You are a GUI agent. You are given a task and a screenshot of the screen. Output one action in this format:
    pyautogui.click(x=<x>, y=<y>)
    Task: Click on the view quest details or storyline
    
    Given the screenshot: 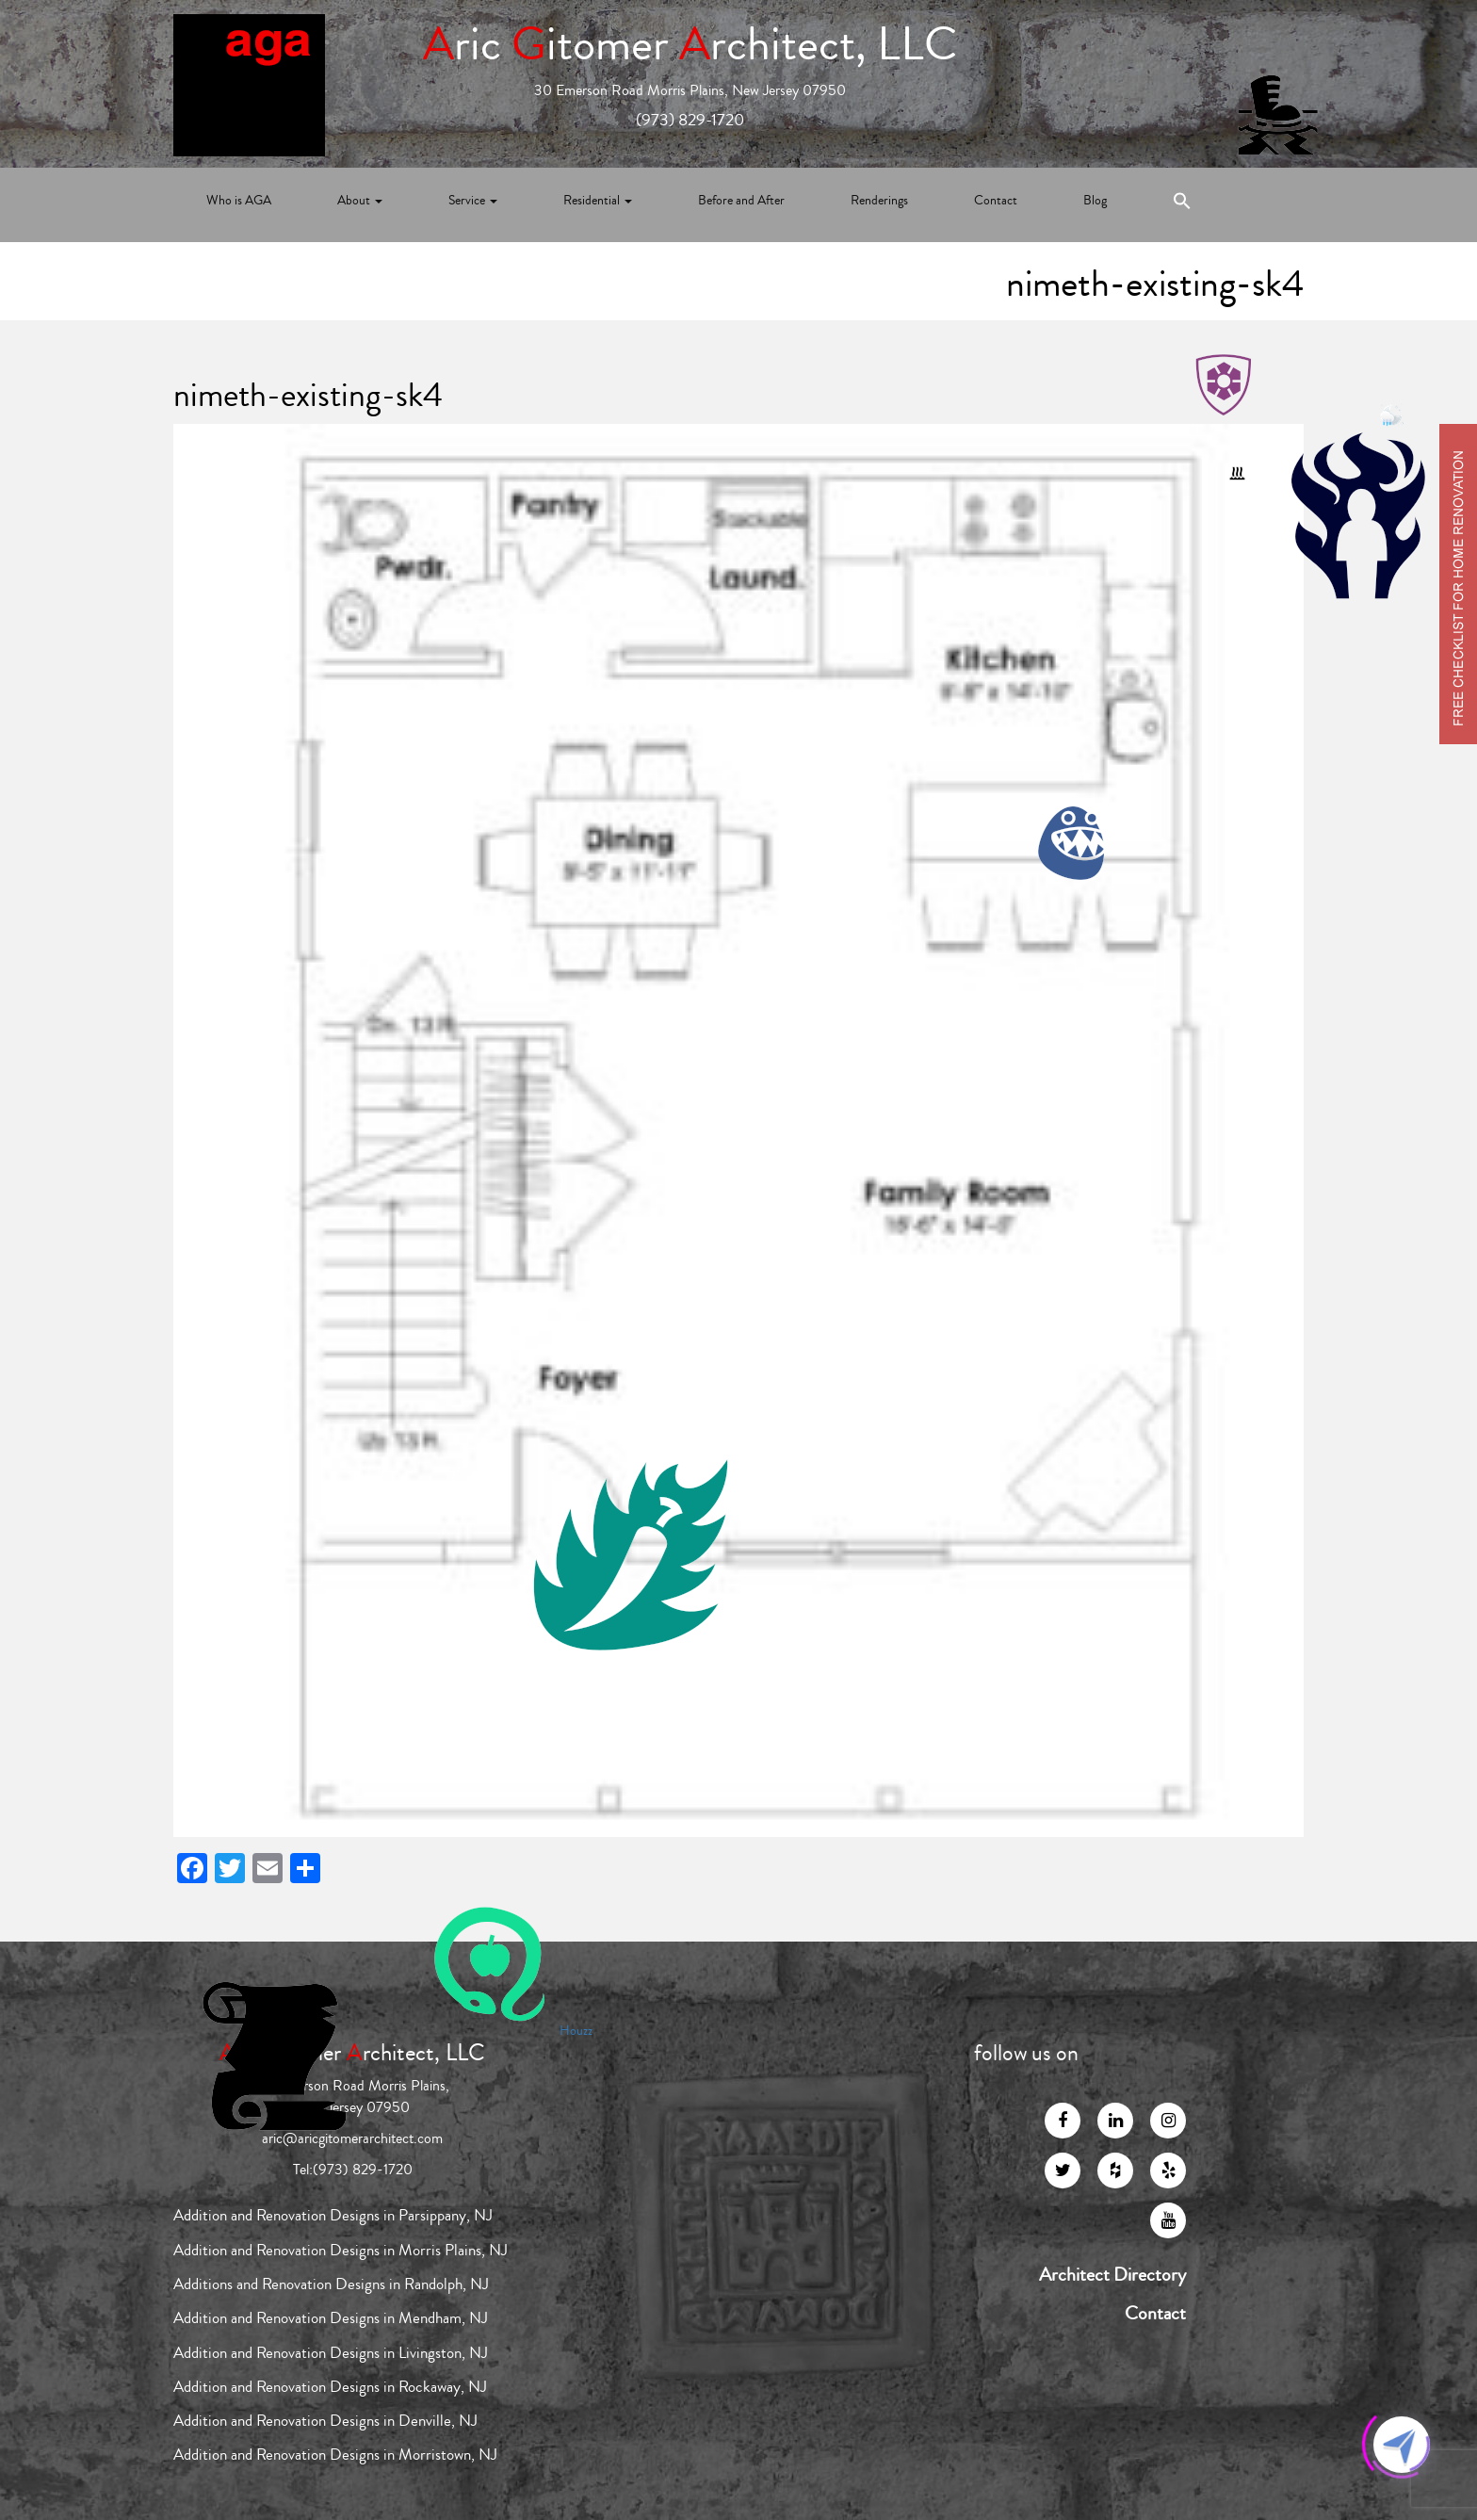 What is the action you would take?
    pyautogui.click(x=273, y=2057)
    